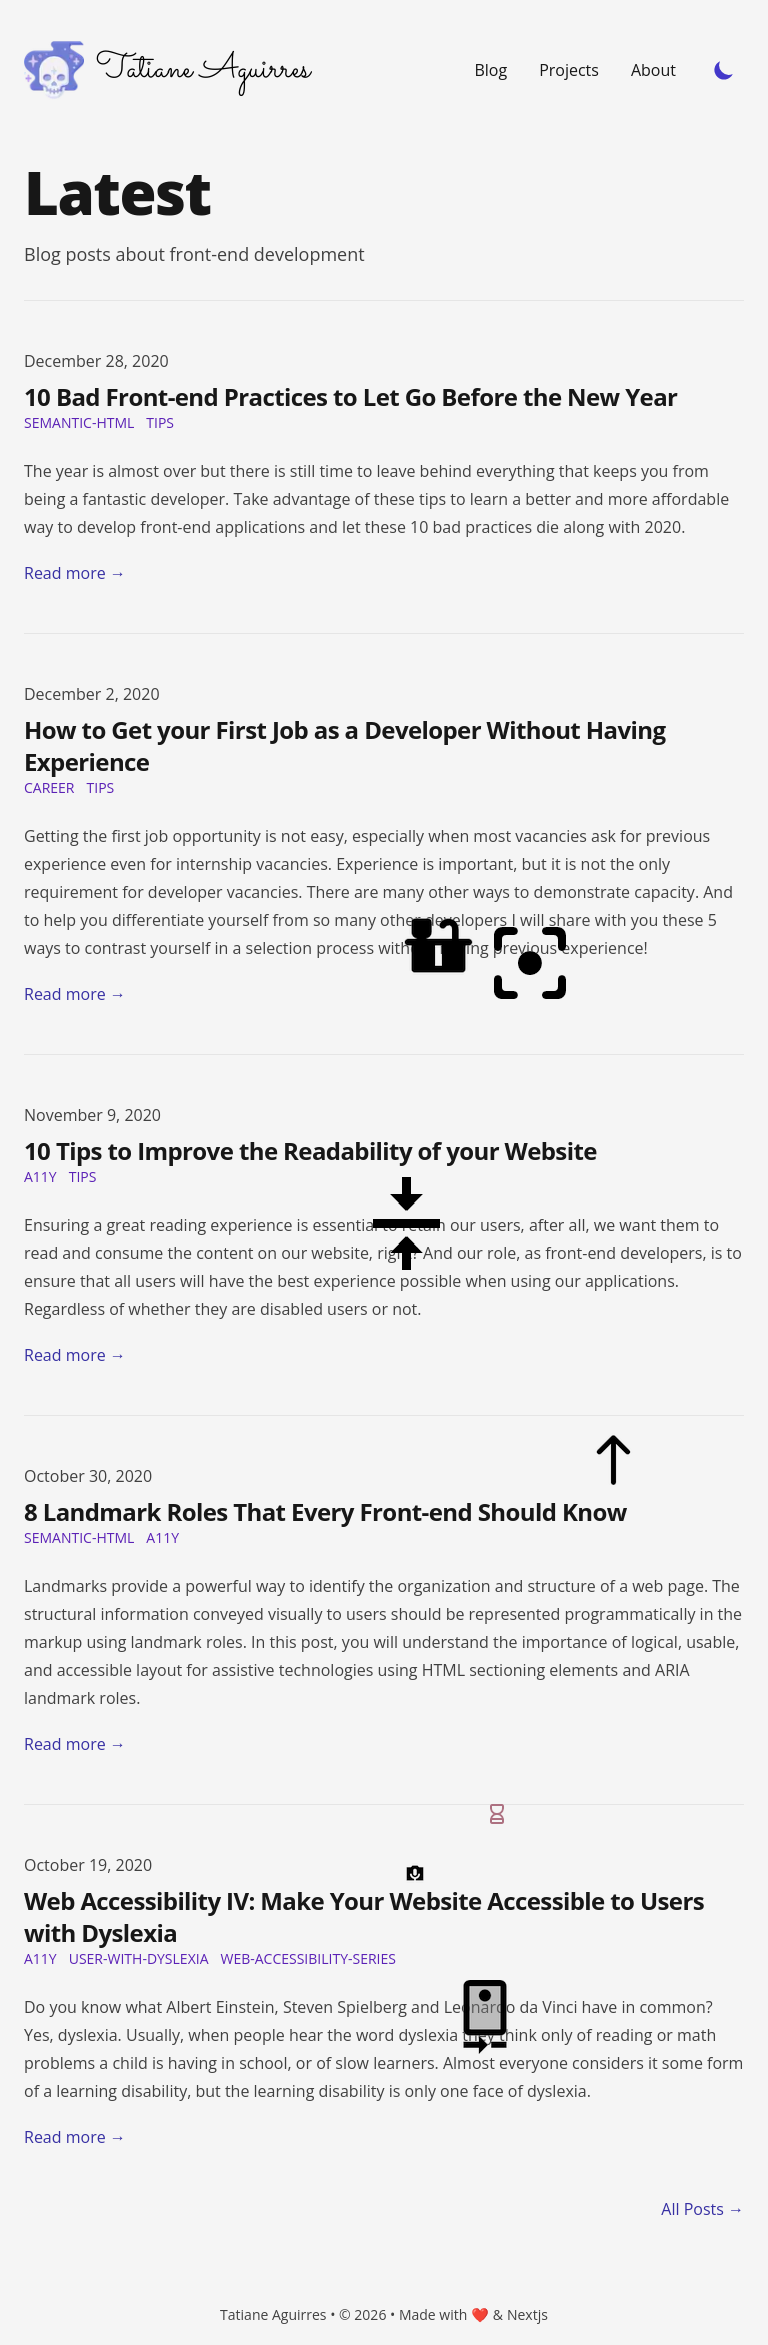  Describe the element at coordinates (497, 1814) in the screenshot. I see `indicates time is running low` at that location.